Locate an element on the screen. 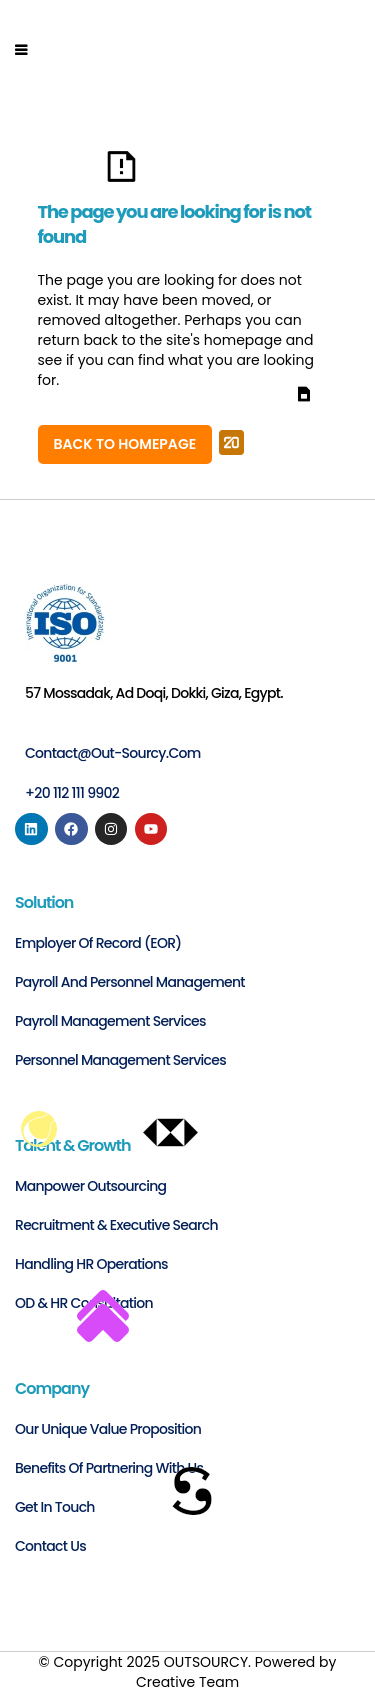  view SIM card information is located at coordinates (304, 394).